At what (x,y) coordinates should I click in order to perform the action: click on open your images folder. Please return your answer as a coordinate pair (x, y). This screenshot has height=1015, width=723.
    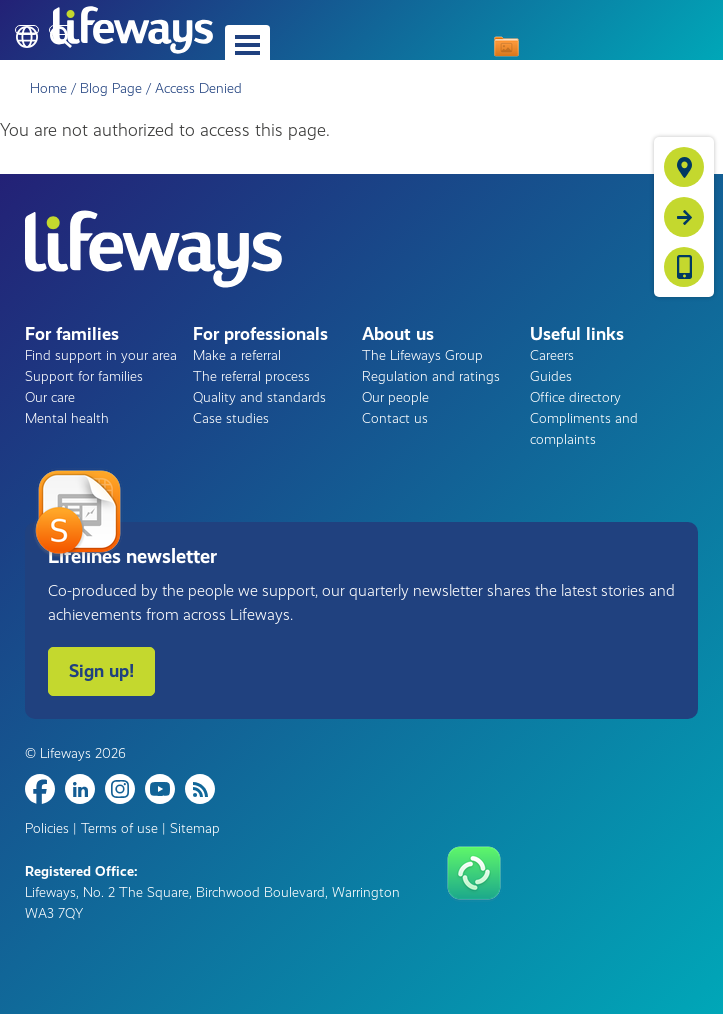
    Looking at the image, I should click on (506, 46).